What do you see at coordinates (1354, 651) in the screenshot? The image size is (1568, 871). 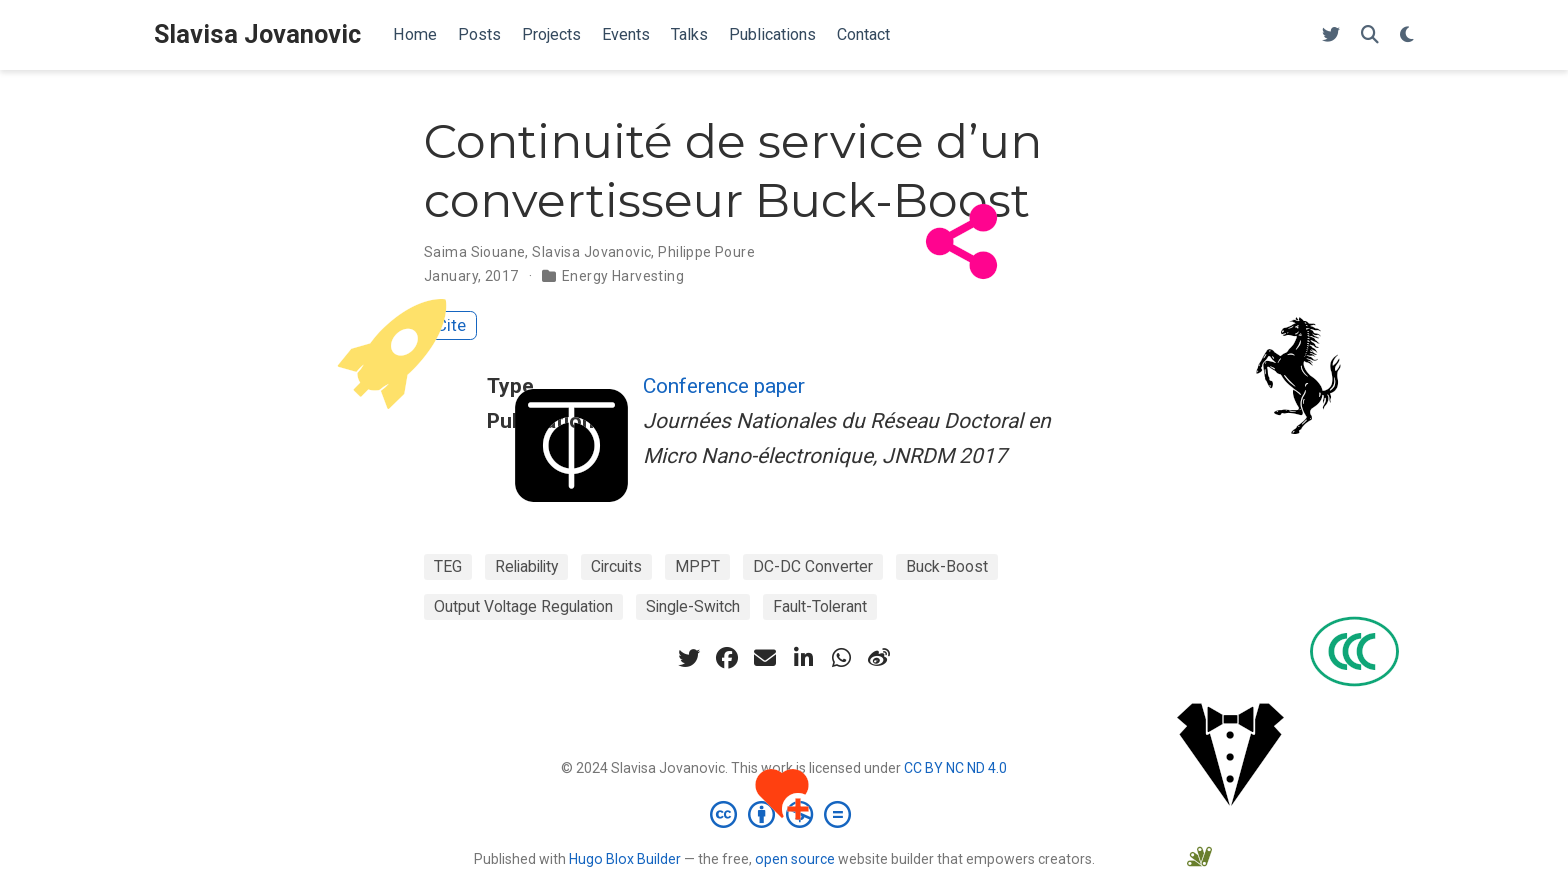 I see `china compulsory certificate (CCC) mark indicating product compliance` at bounding box center [1354, 651].